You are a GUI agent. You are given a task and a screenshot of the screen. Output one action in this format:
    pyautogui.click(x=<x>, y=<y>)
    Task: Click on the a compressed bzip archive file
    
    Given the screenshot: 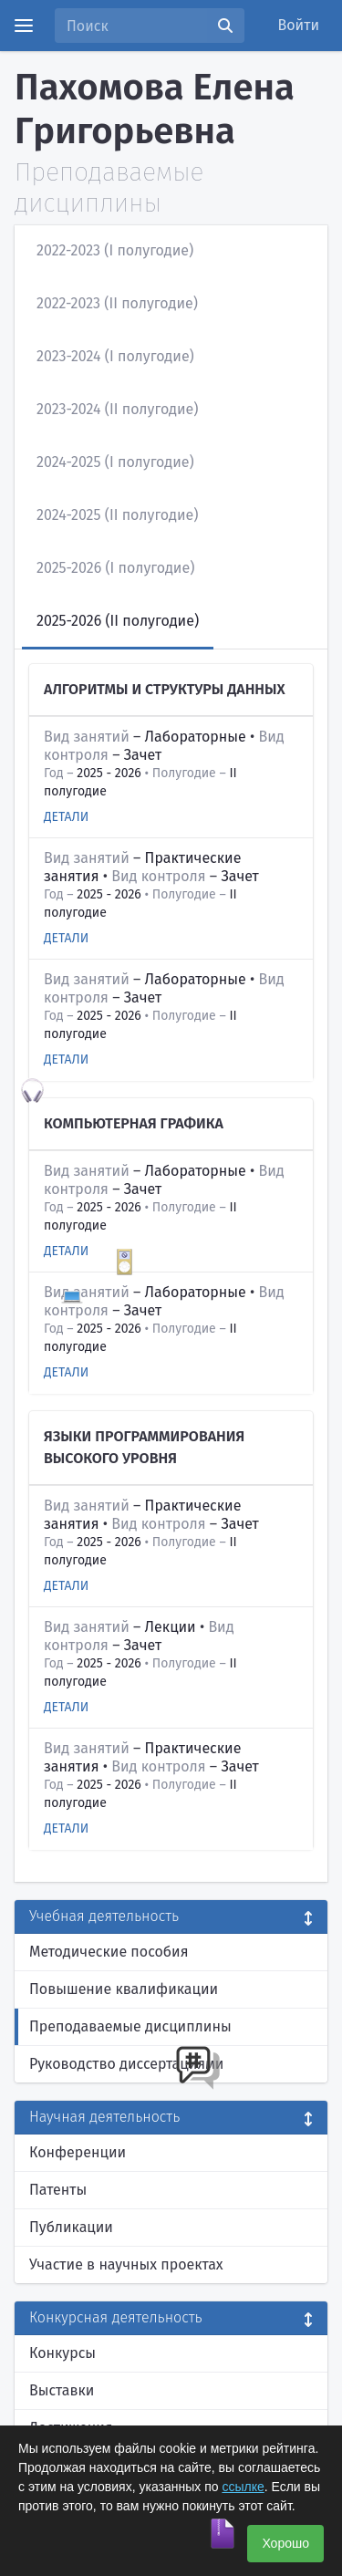 What is the action you would take?
    pyautogui.click(x=223, y=2534)
    